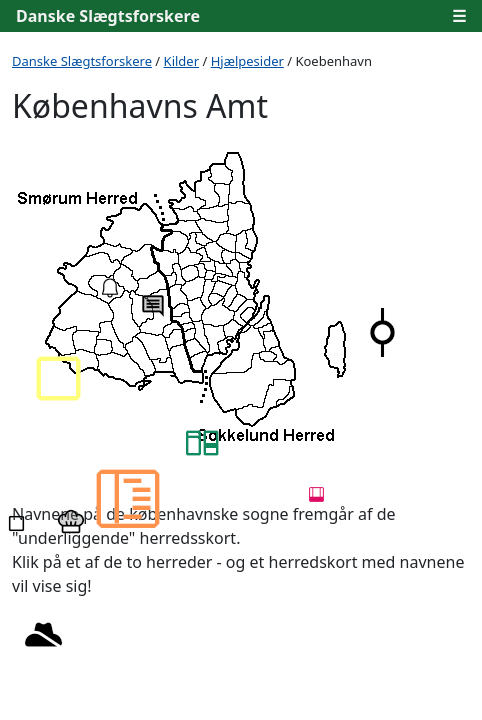 The height and width of the screenshot is (720, 482). I want to click on stop debugging session, so click(58, 378).